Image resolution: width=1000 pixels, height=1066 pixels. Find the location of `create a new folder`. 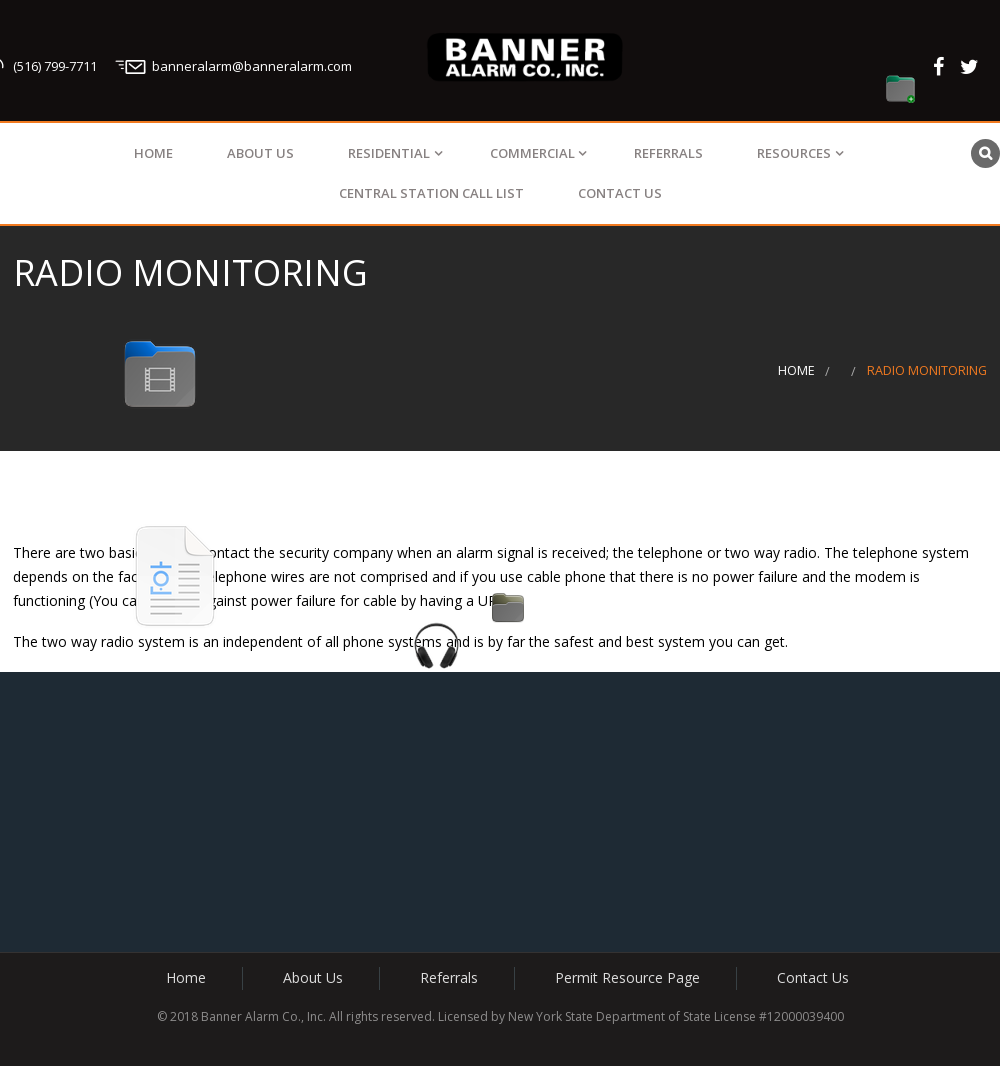

create a new folder is located at coordinates (900, 88).